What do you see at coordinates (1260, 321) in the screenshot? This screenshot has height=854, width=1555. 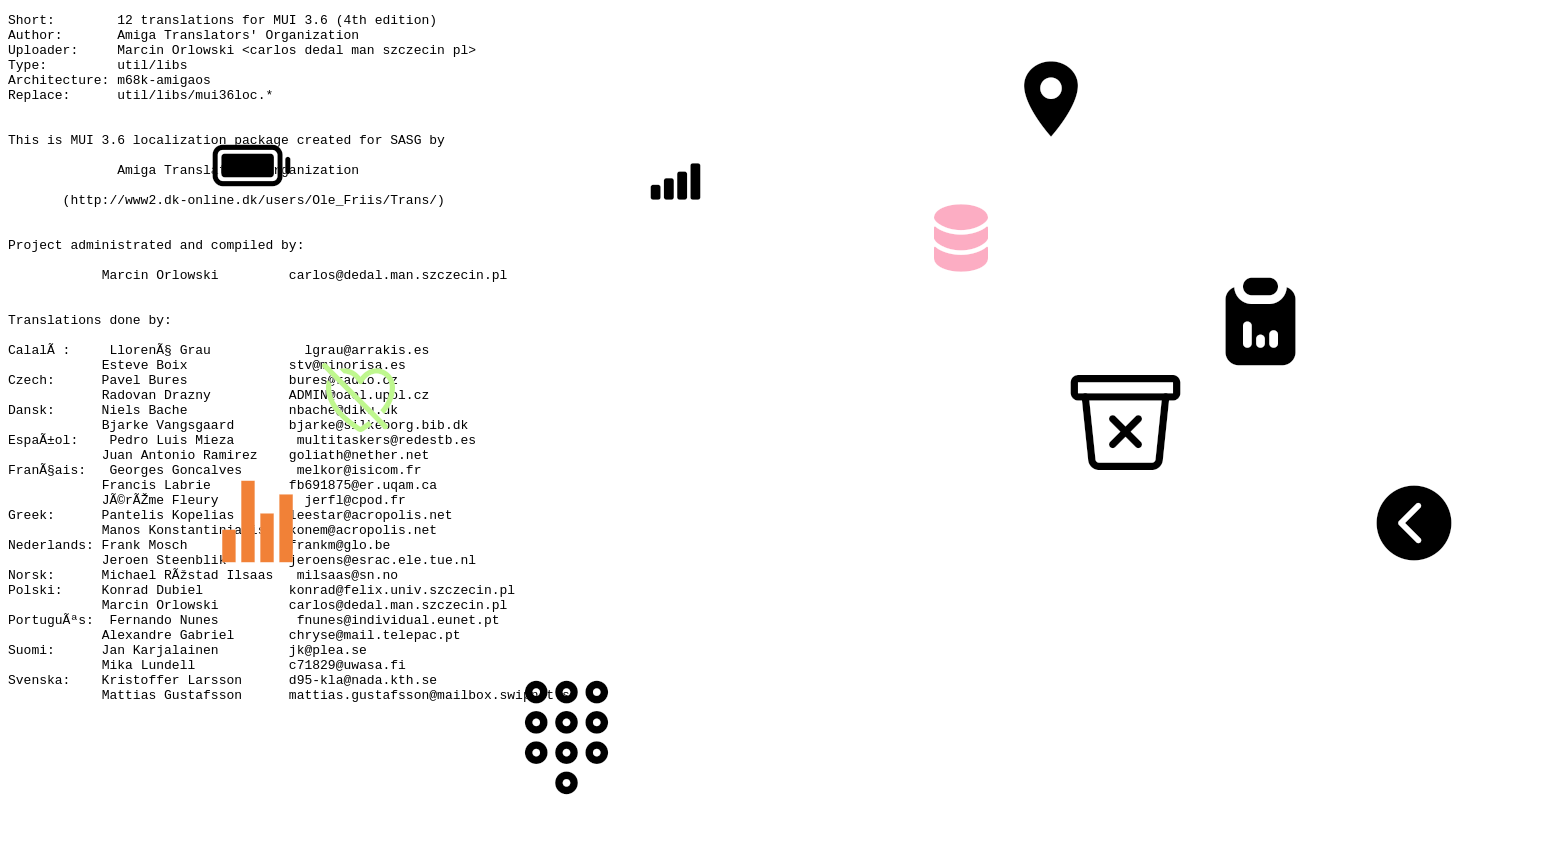 I see `view clipboard data or statistics` at bounding box center [1260, 321].